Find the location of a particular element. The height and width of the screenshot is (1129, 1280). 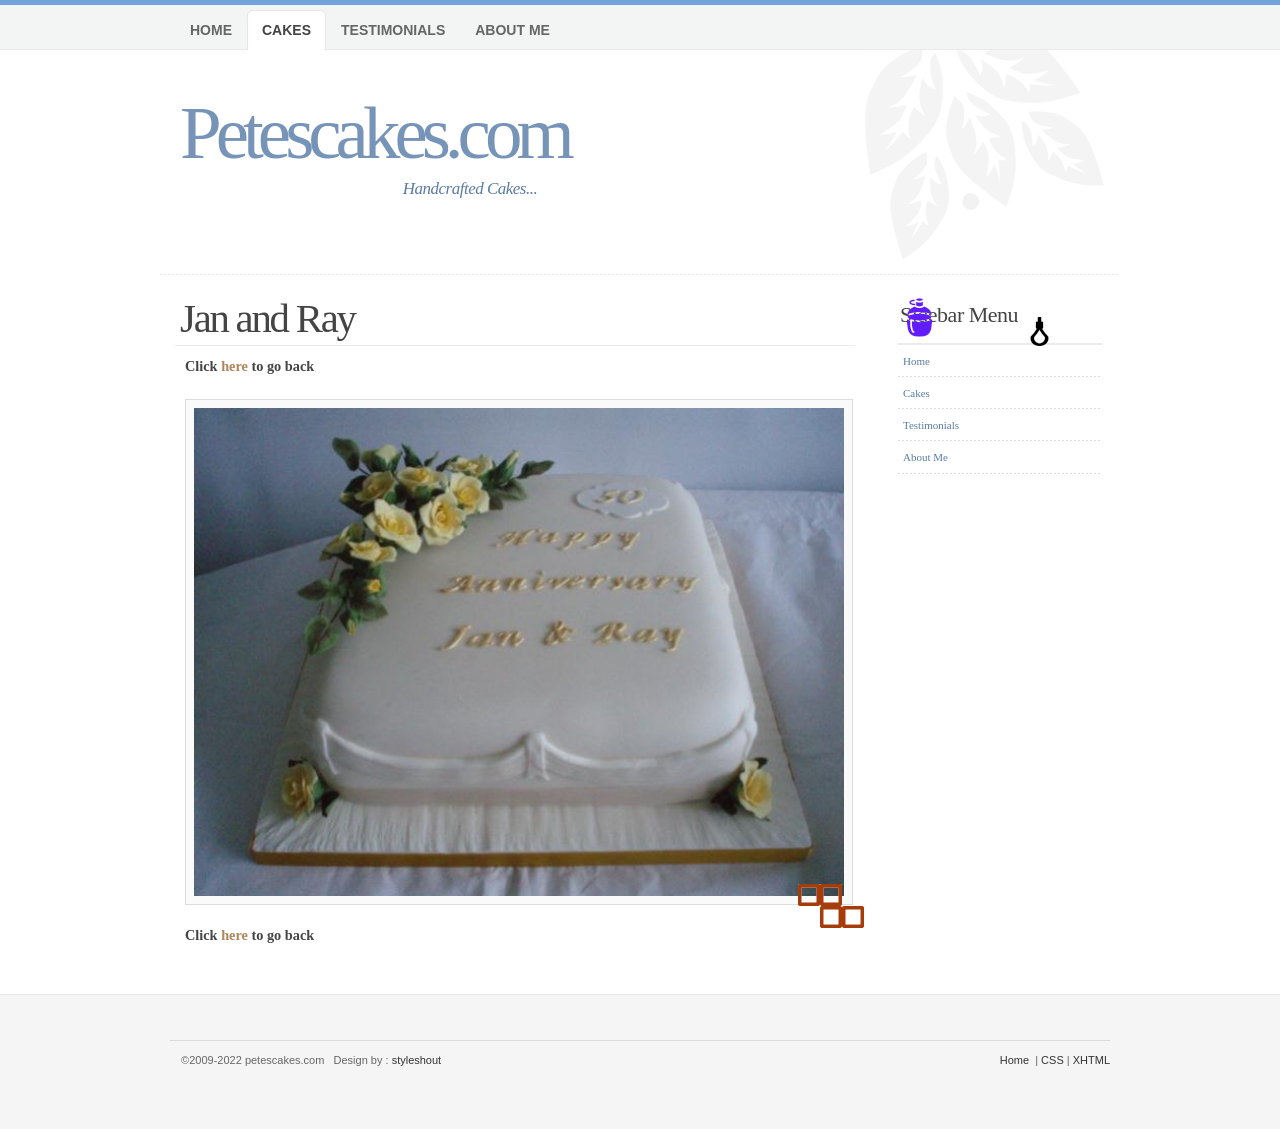

suicide icon is located at coordinates (1039, 331).